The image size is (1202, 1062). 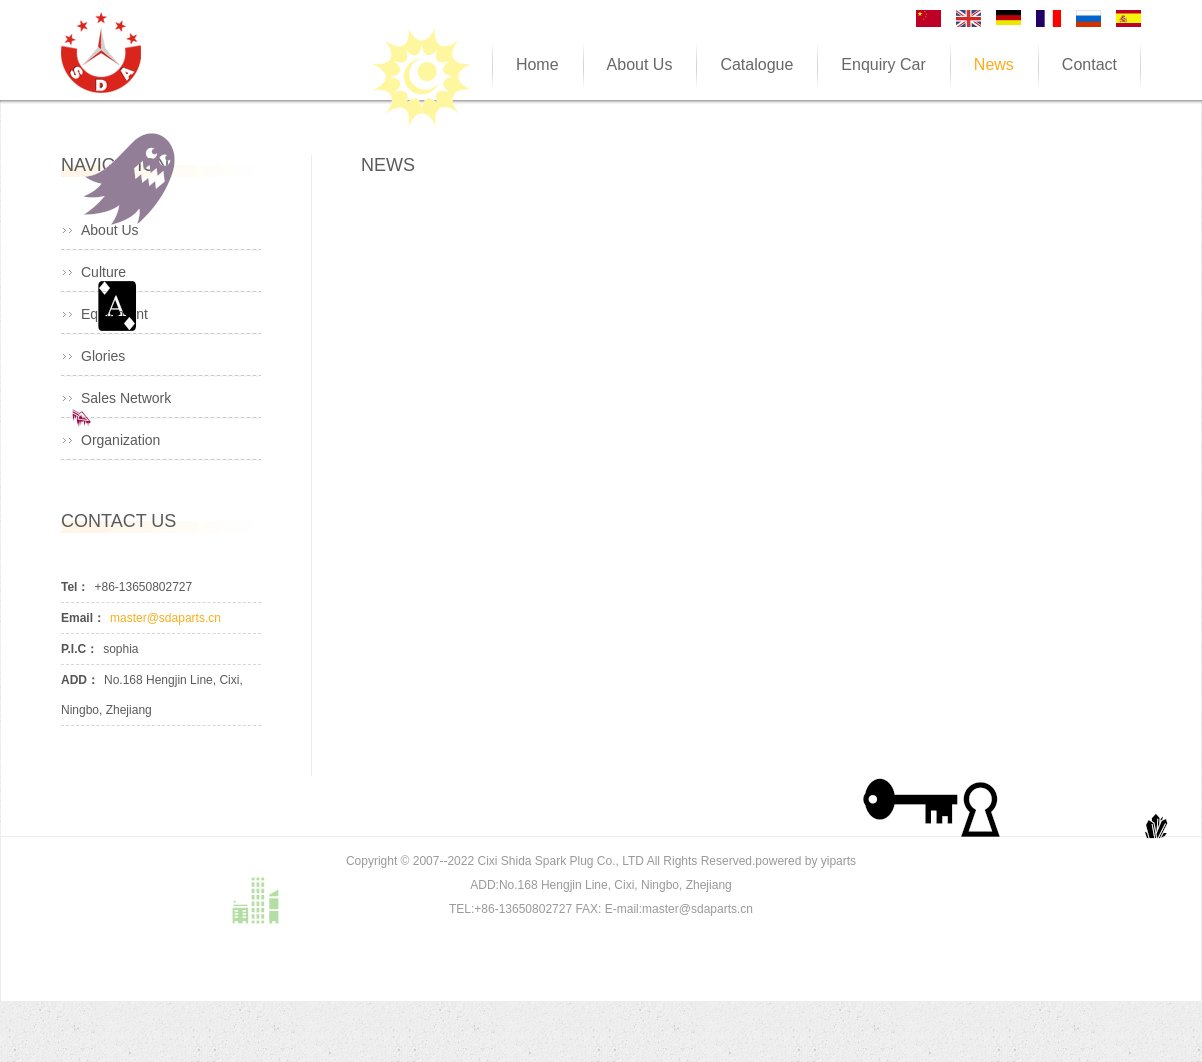 What do you see at coordinates (255, 900) in the screenshot?
I see `view city or urban location` at bounding box center [255, 900].